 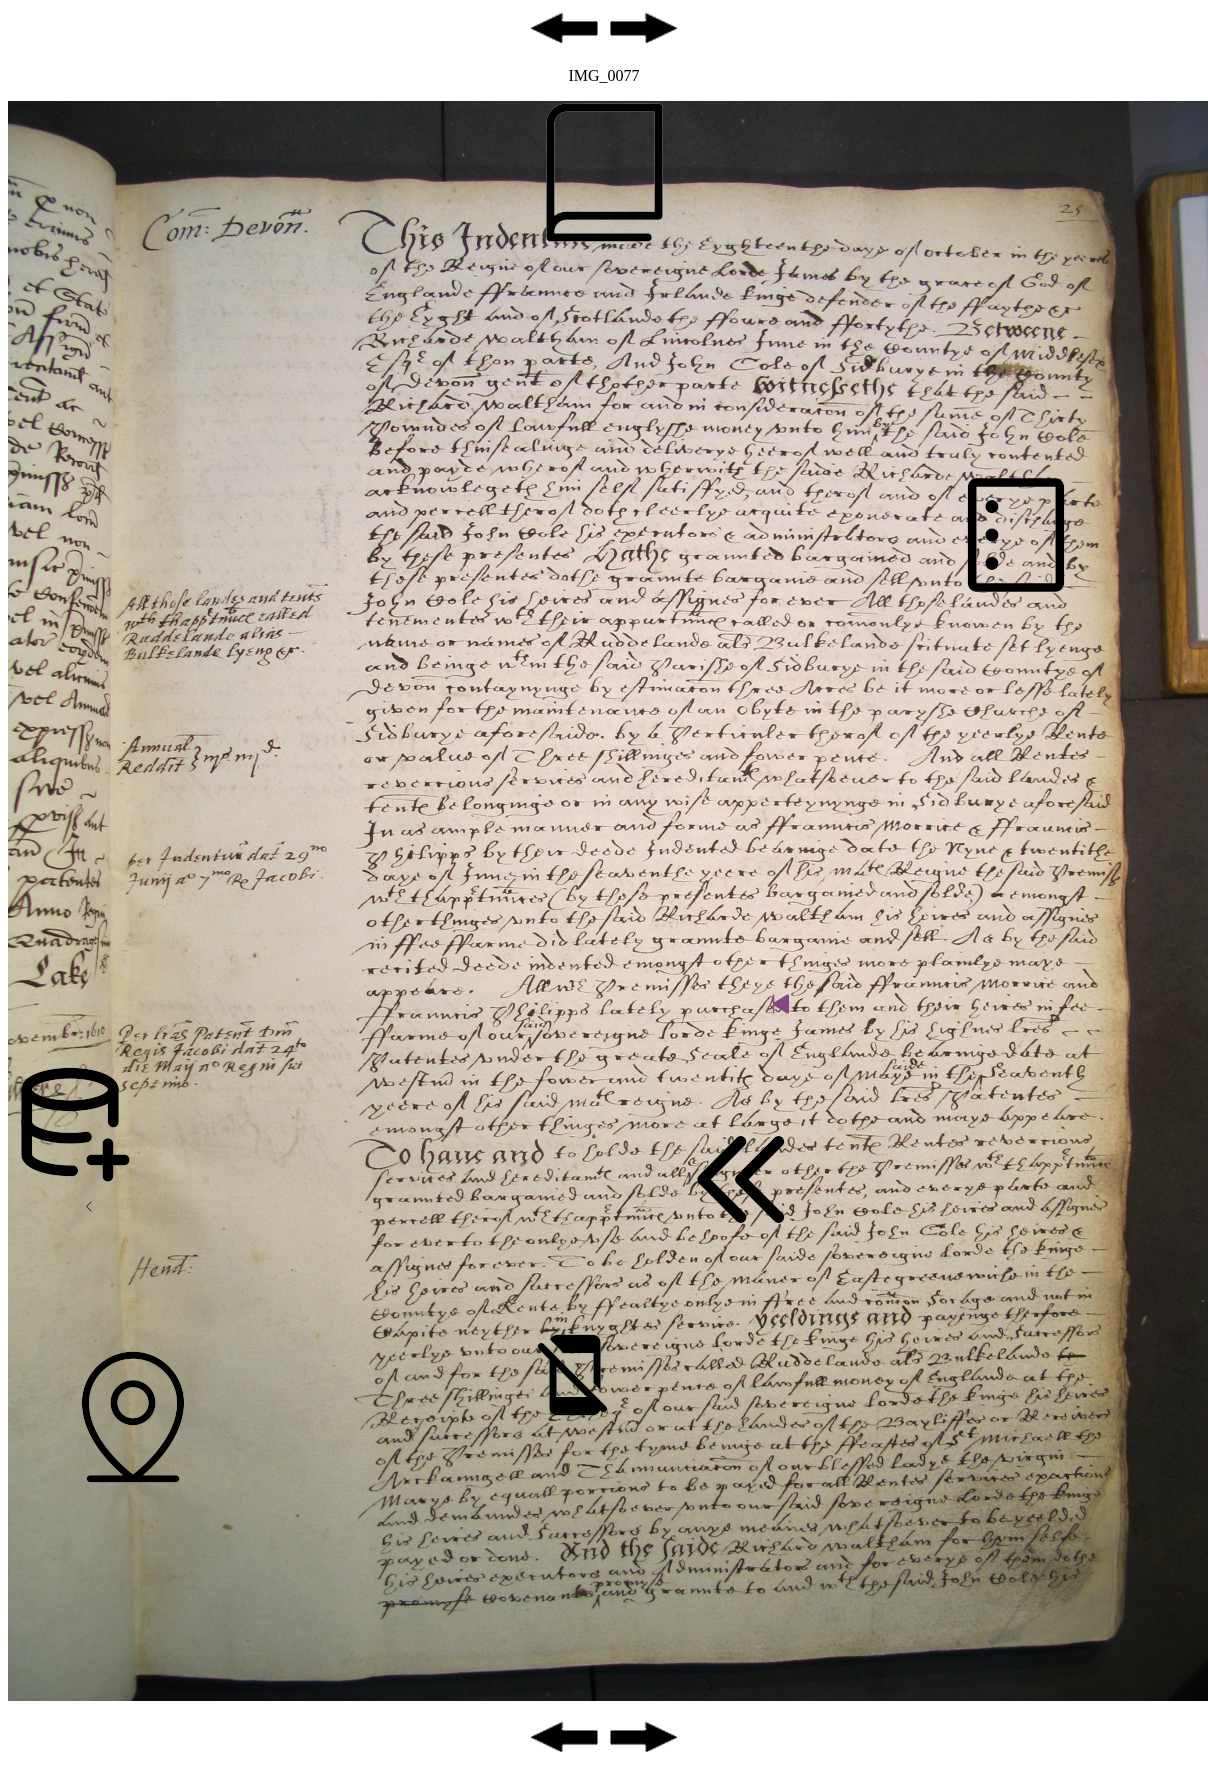 I want to click on view location on map, so click(x=133, y=1417).